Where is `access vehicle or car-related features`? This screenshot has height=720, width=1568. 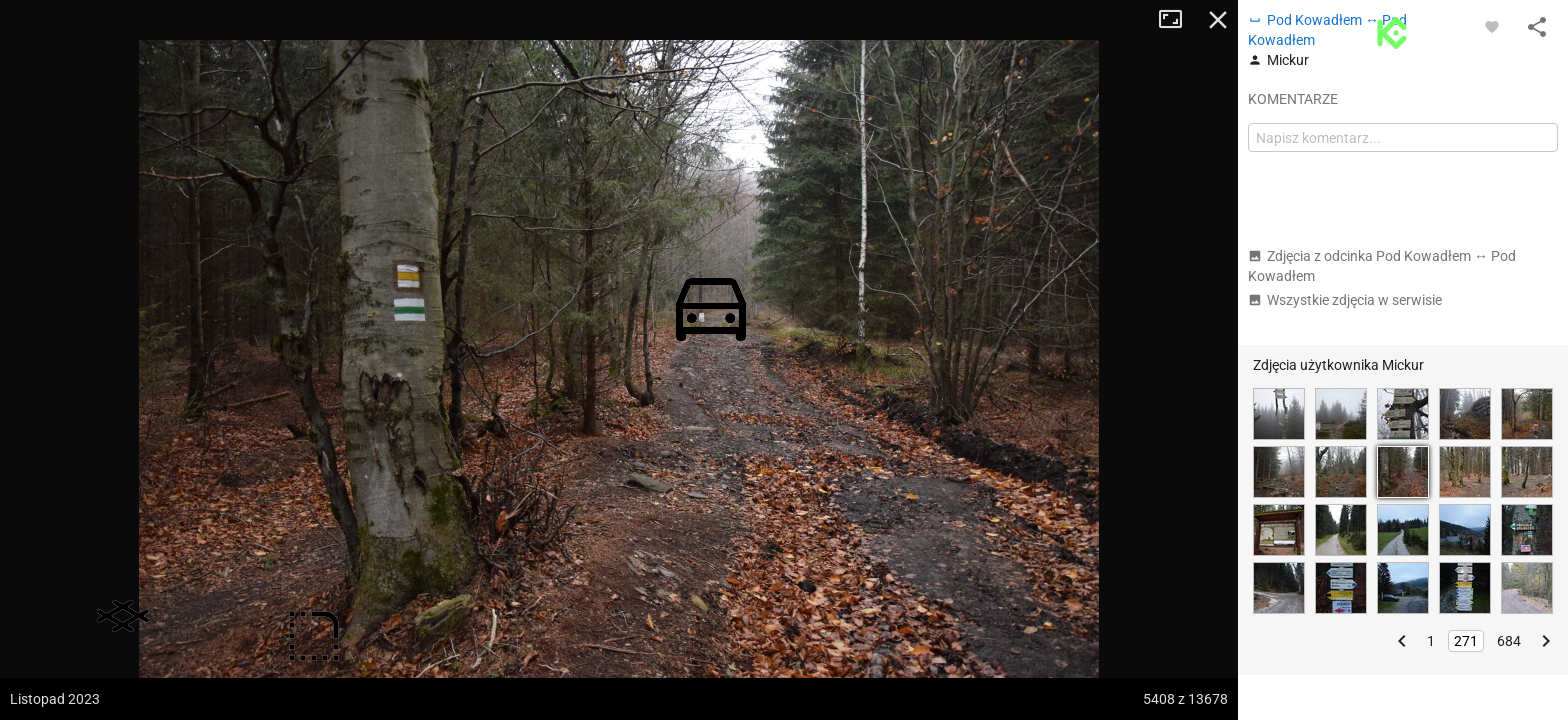 access vehicle or car-related features is located at coordinates (711, 306).